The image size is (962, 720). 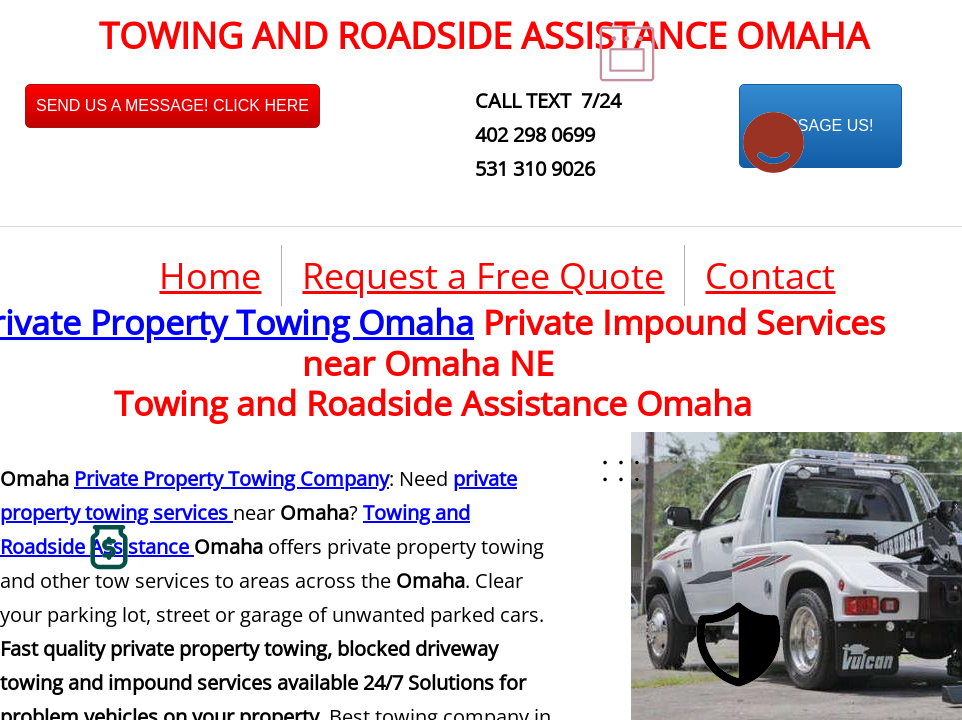 What do you see at coordinates (738, 644) in the screenshot?
I see `indicates partial security or protection status` at bounding box center [738, 644].